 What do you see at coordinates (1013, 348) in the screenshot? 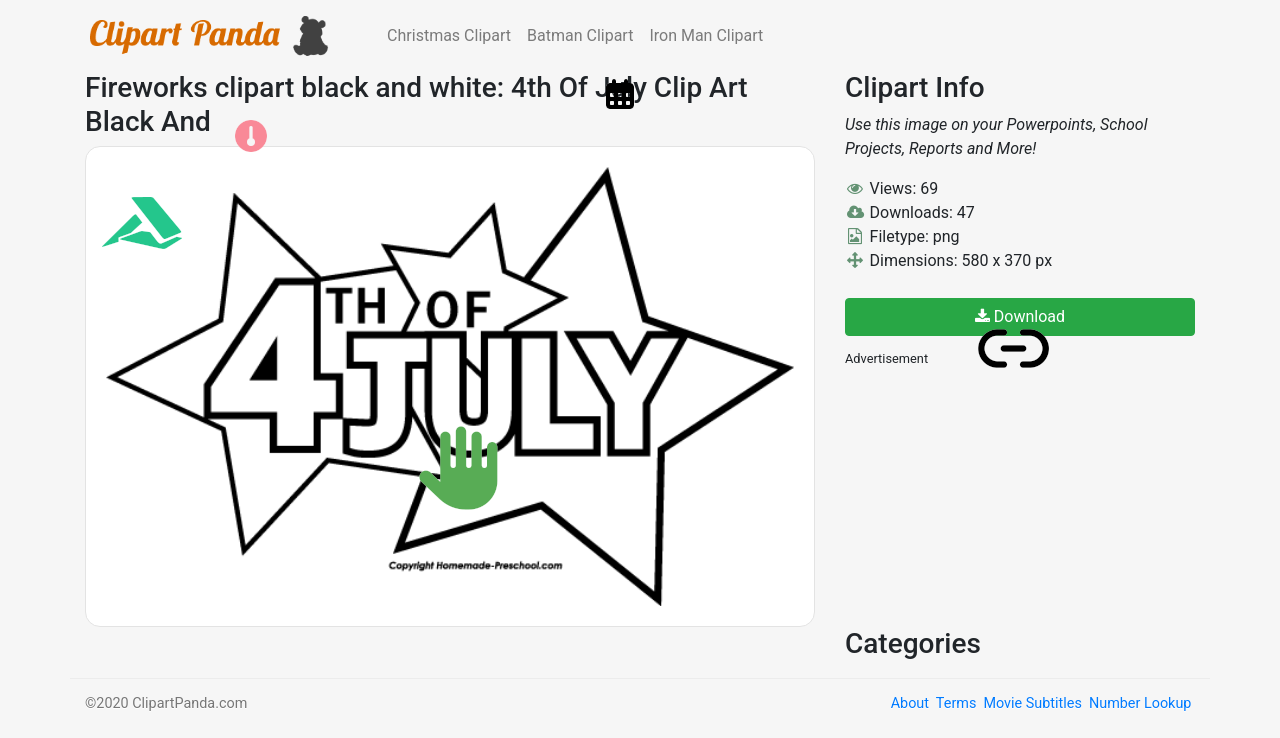
I see `copy or share a link` at bounding box center [1013, 348].